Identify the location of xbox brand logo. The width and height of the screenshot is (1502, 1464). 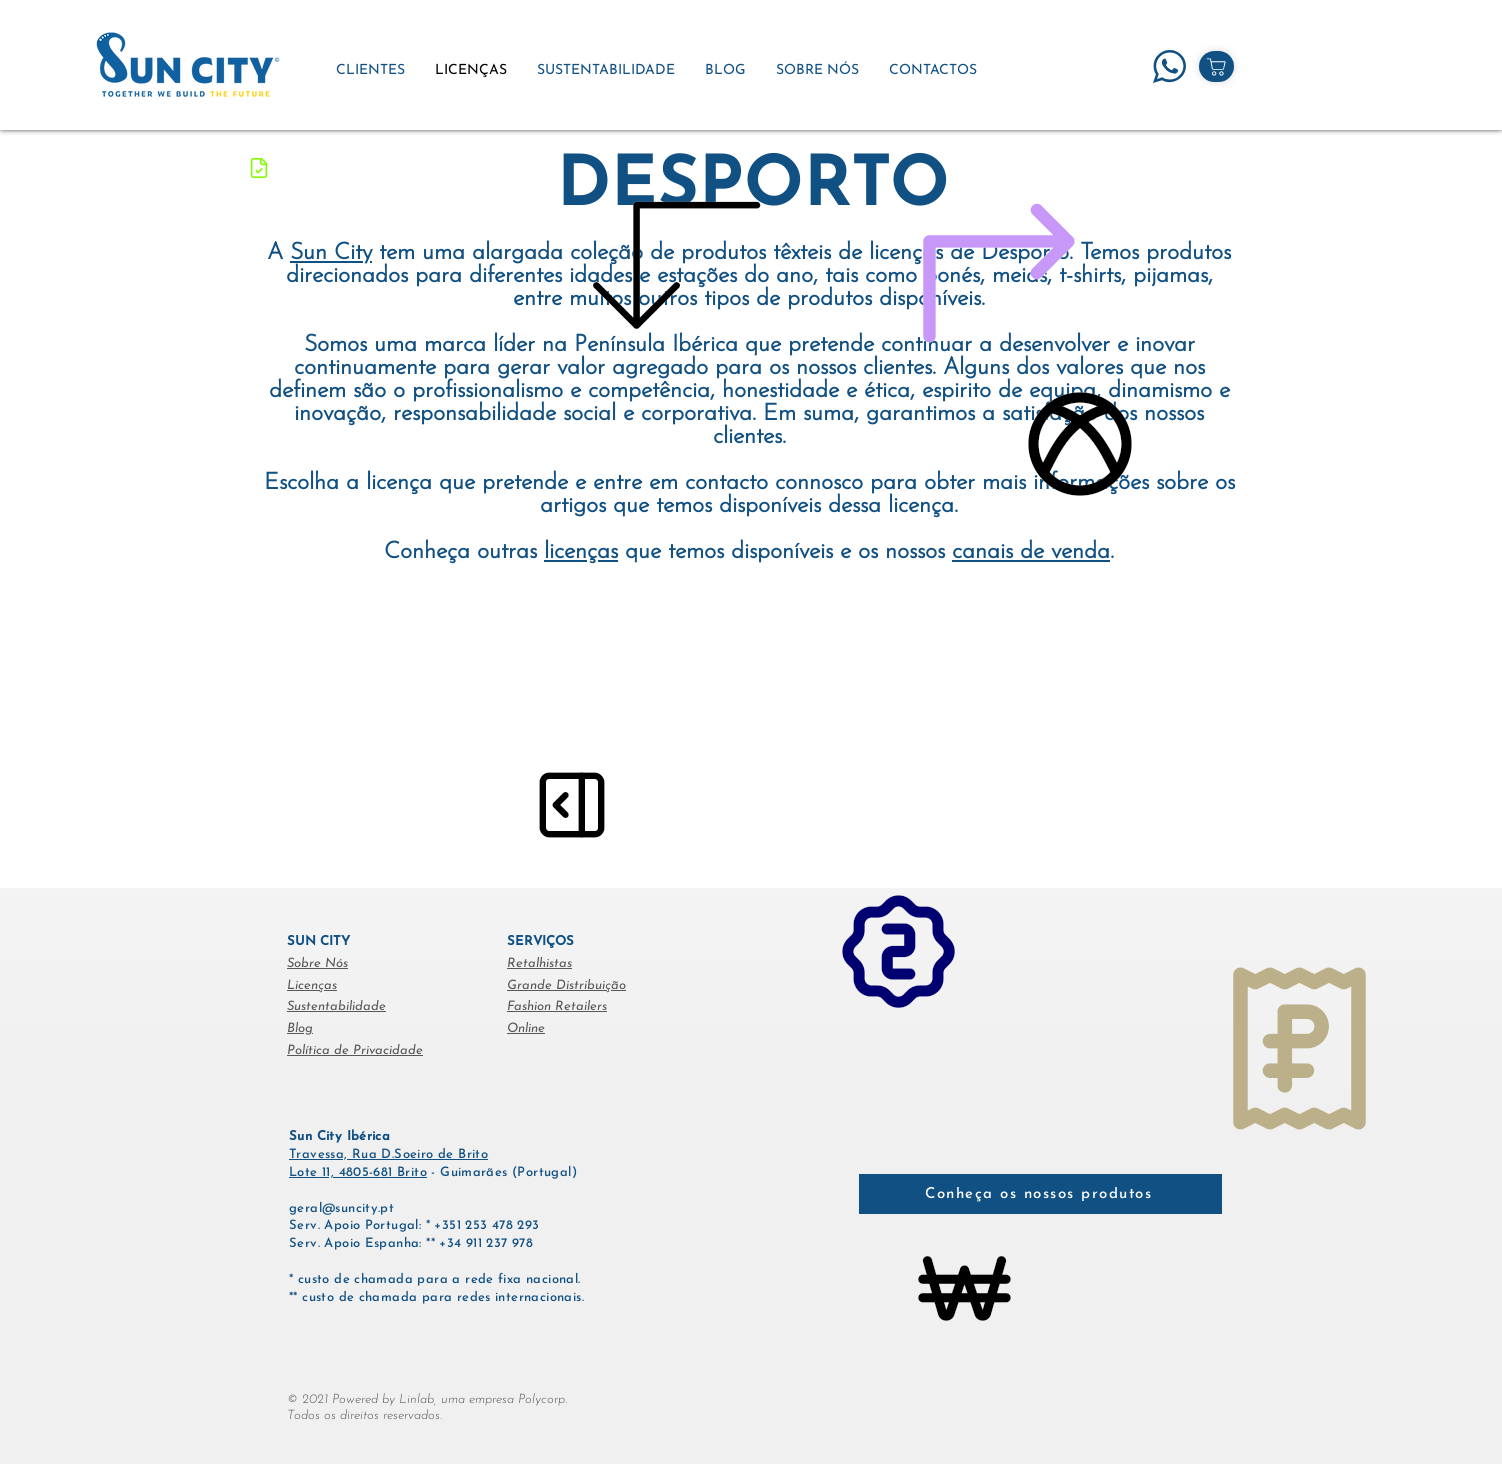
(1080, 444).